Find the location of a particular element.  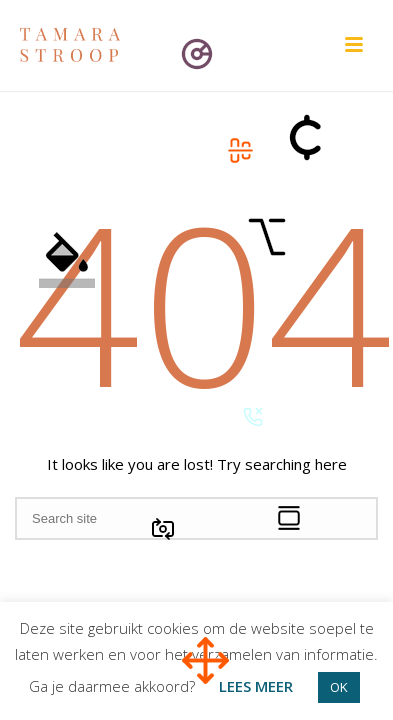

switch between front and rear camera is located at coordinates (163, 529).